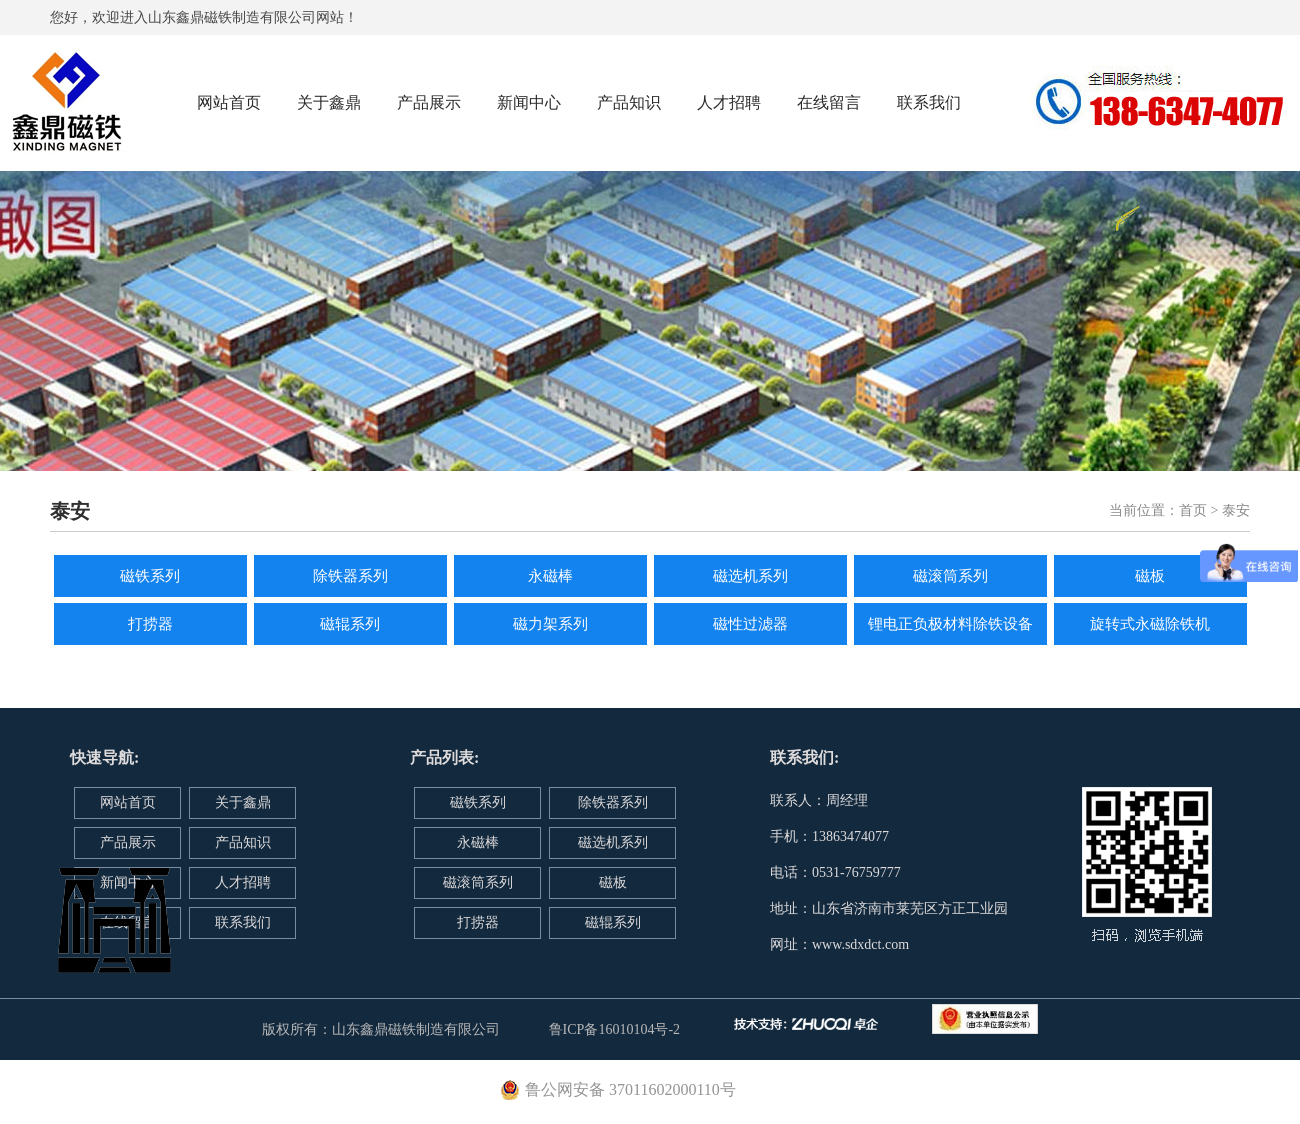  I want to click on select sawed-off shotgun weapon, so click(1127, 218).